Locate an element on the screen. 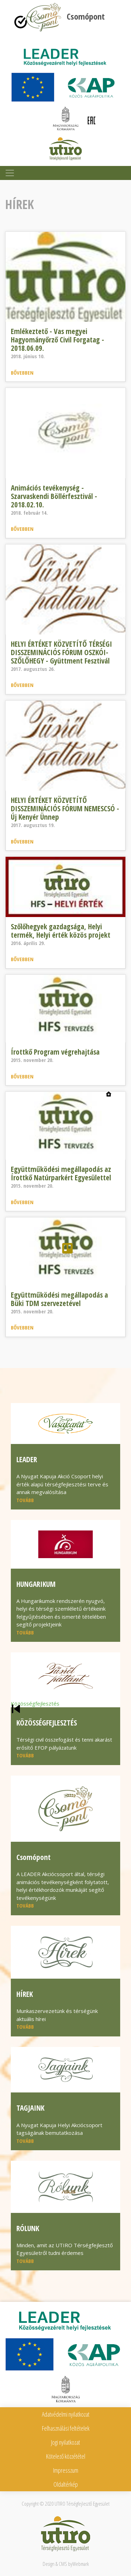 The height and width of the screenshot is (2576, 131). EAC (Eurasian Conformity) certification mark is located at coordinates (92, 120).